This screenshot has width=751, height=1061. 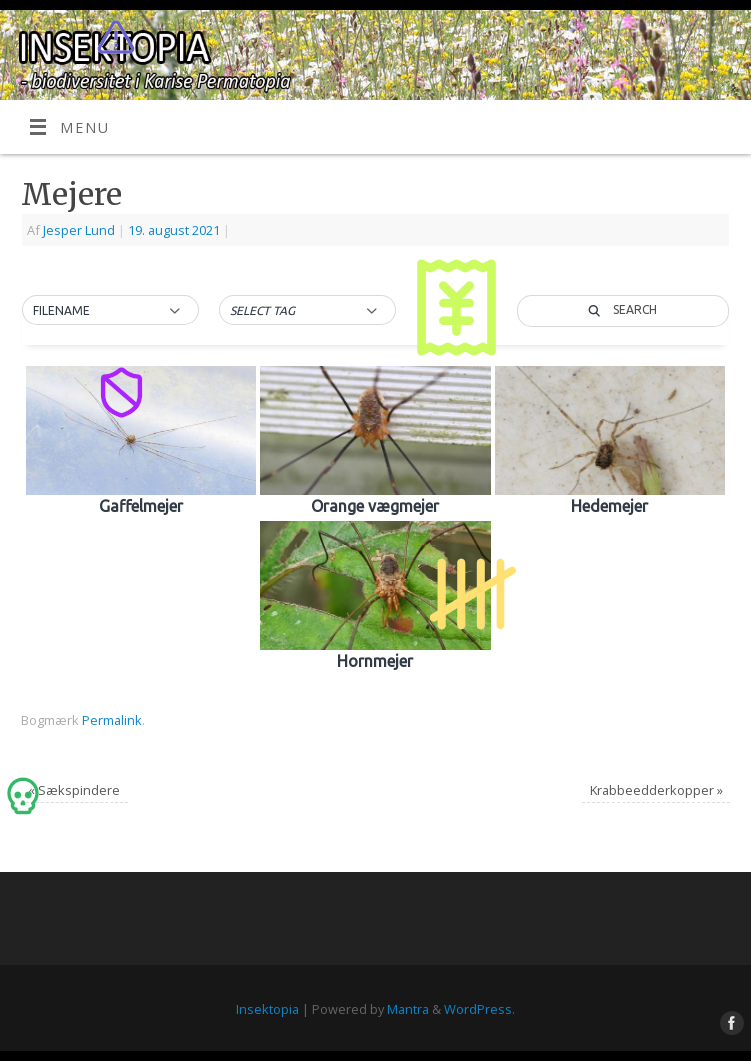 What do you see at coordinates (456, 307) in the screenshot?
I see `view receipt or transaction in Japanese yen` at bounding box center [456, 307].